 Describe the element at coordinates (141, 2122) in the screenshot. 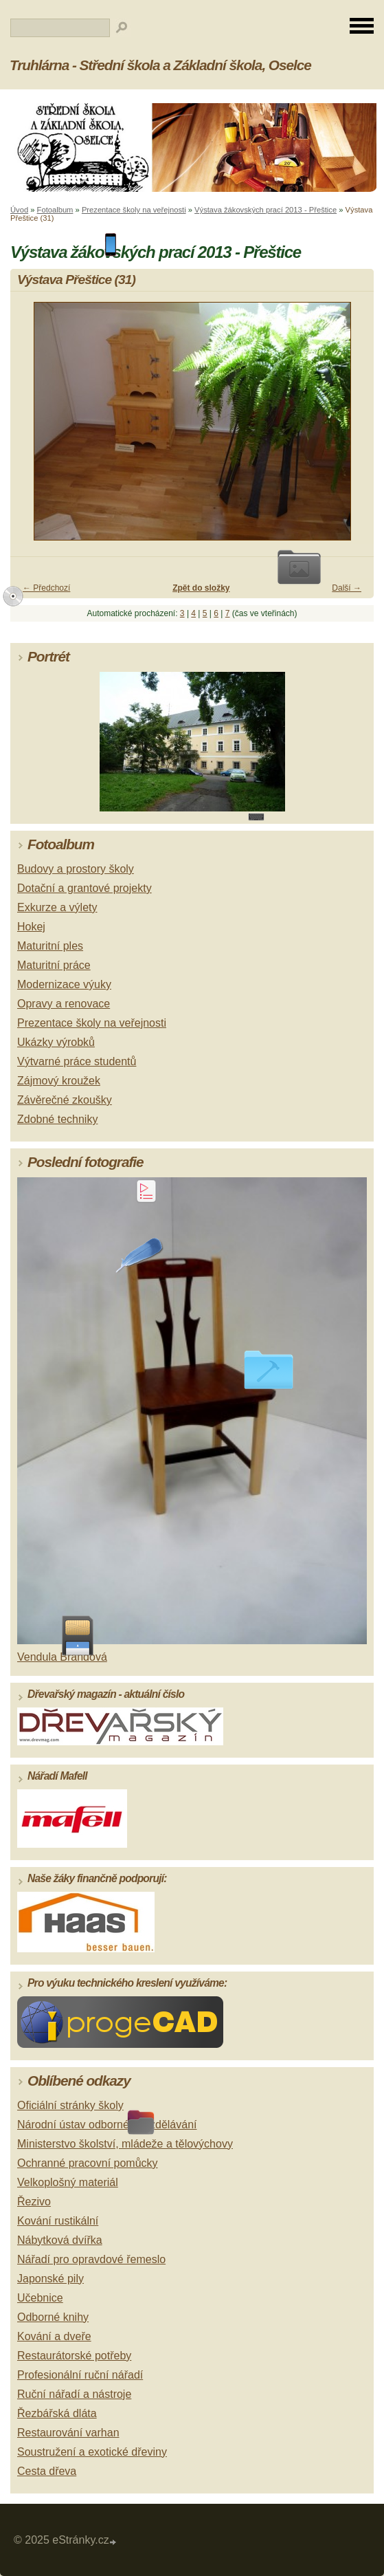

I see `view contents of an open folder` at that location.